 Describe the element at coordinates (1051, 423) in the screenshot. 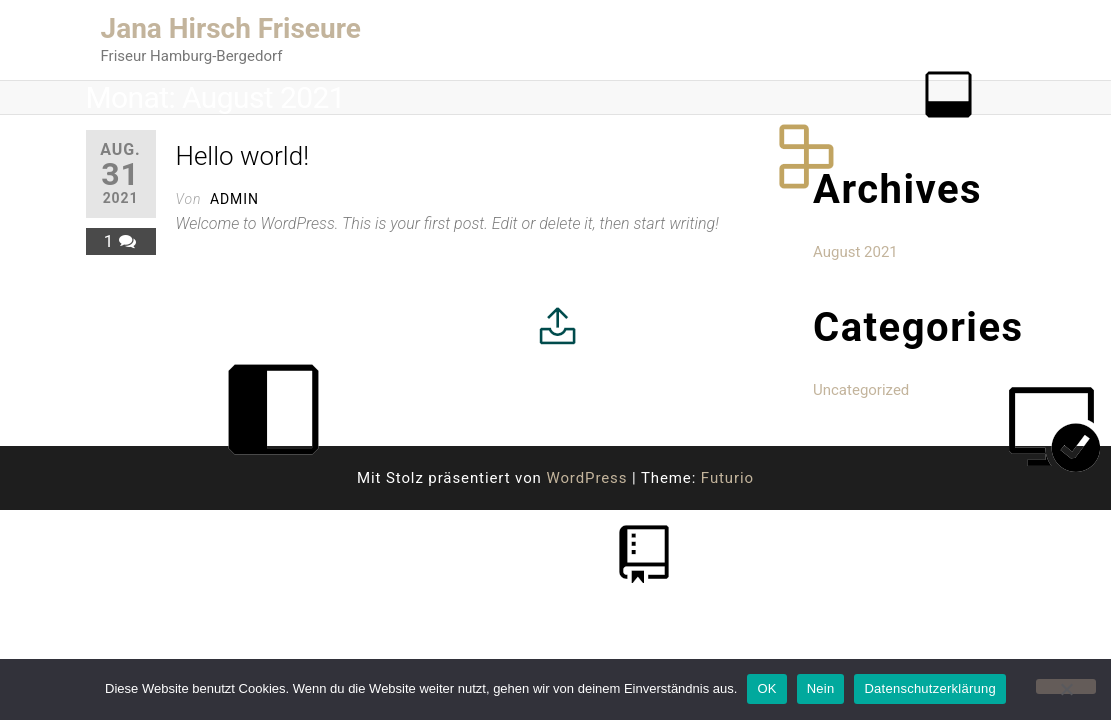

I see `indicates virtual machine is running` at that location.